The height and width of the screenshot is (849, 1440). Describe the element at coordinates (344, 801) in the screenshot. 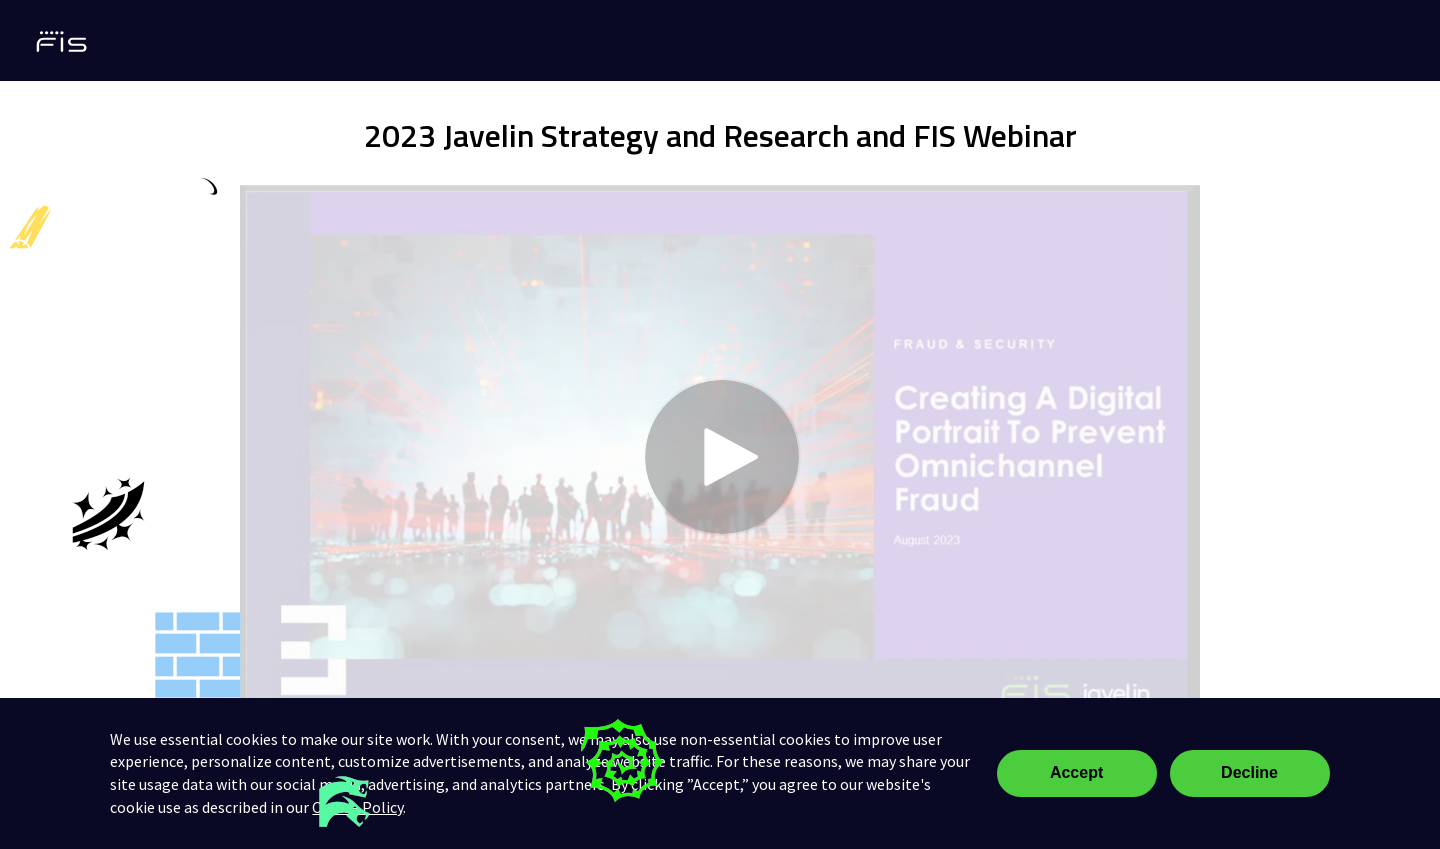

I see `select the double dragon character or team` at that location.